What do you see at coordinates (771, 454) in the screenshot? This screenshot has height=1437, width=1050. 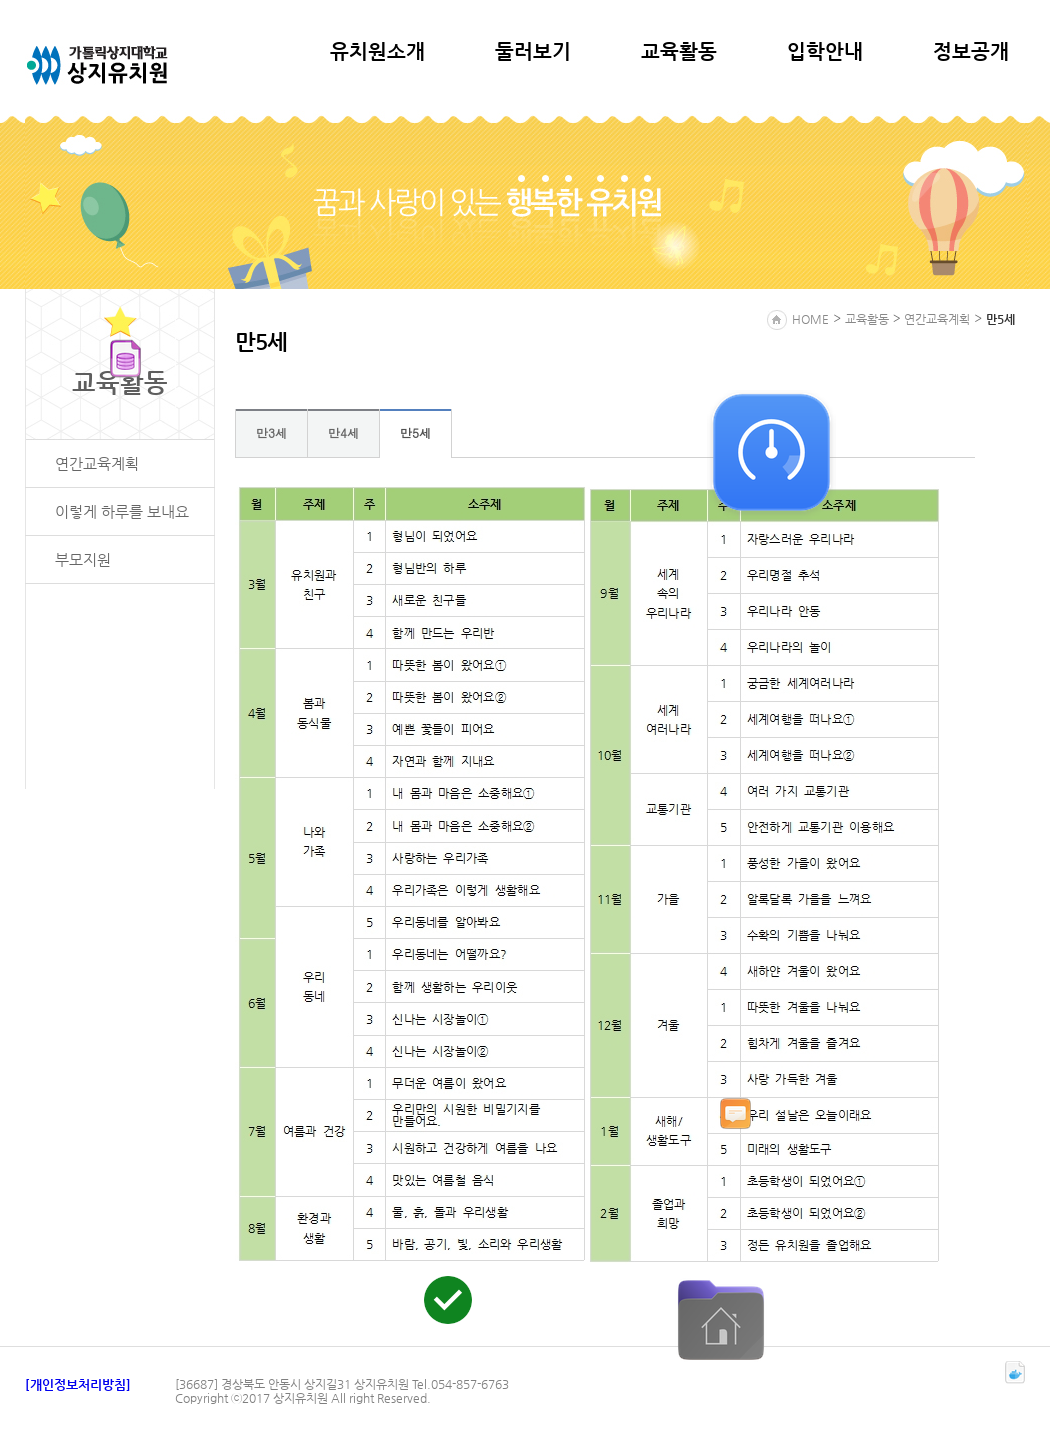 I see `open performance or speed settings` at bounding box center [771, 454].